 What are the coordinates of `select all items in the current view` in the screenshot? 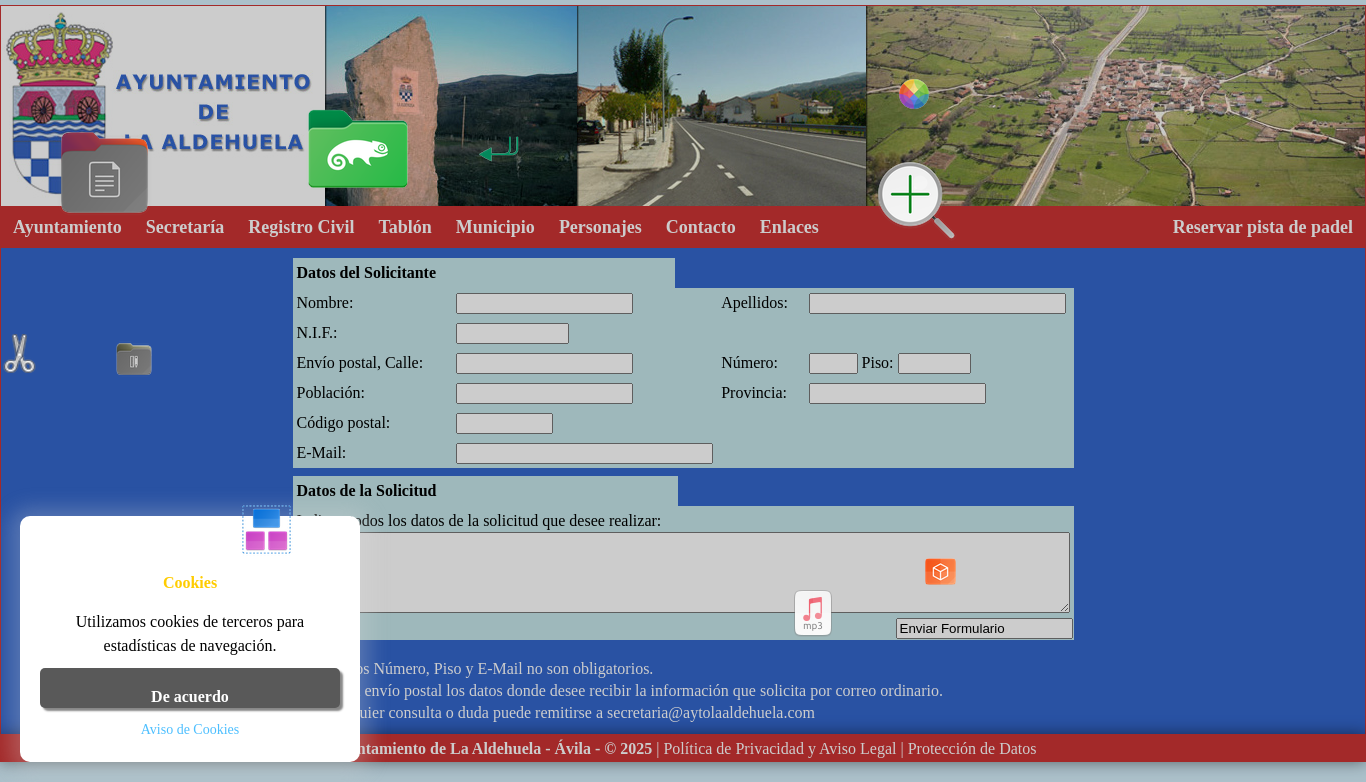 It's located at (266, 529).